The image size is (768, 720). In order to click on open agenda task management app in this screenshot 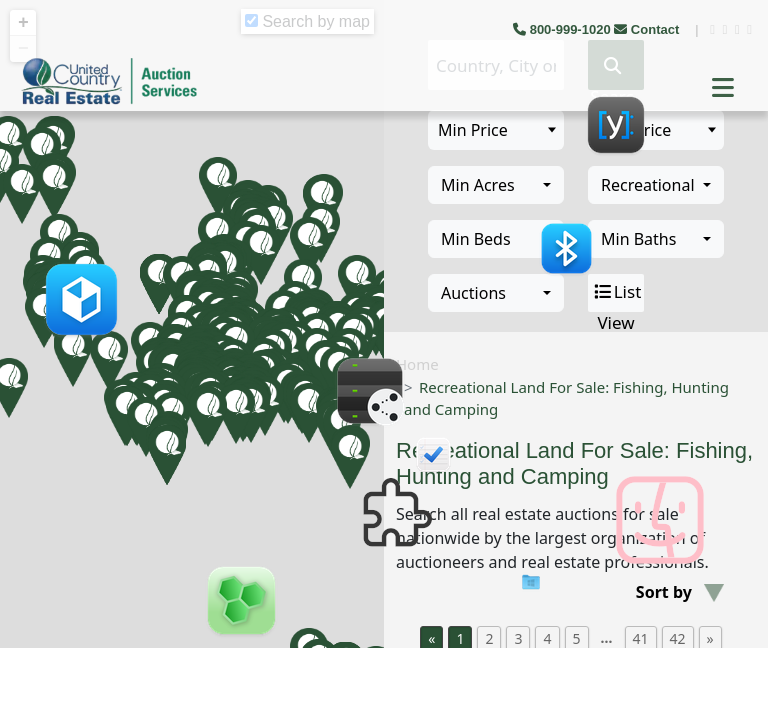, I will do `click(433, 454)`.